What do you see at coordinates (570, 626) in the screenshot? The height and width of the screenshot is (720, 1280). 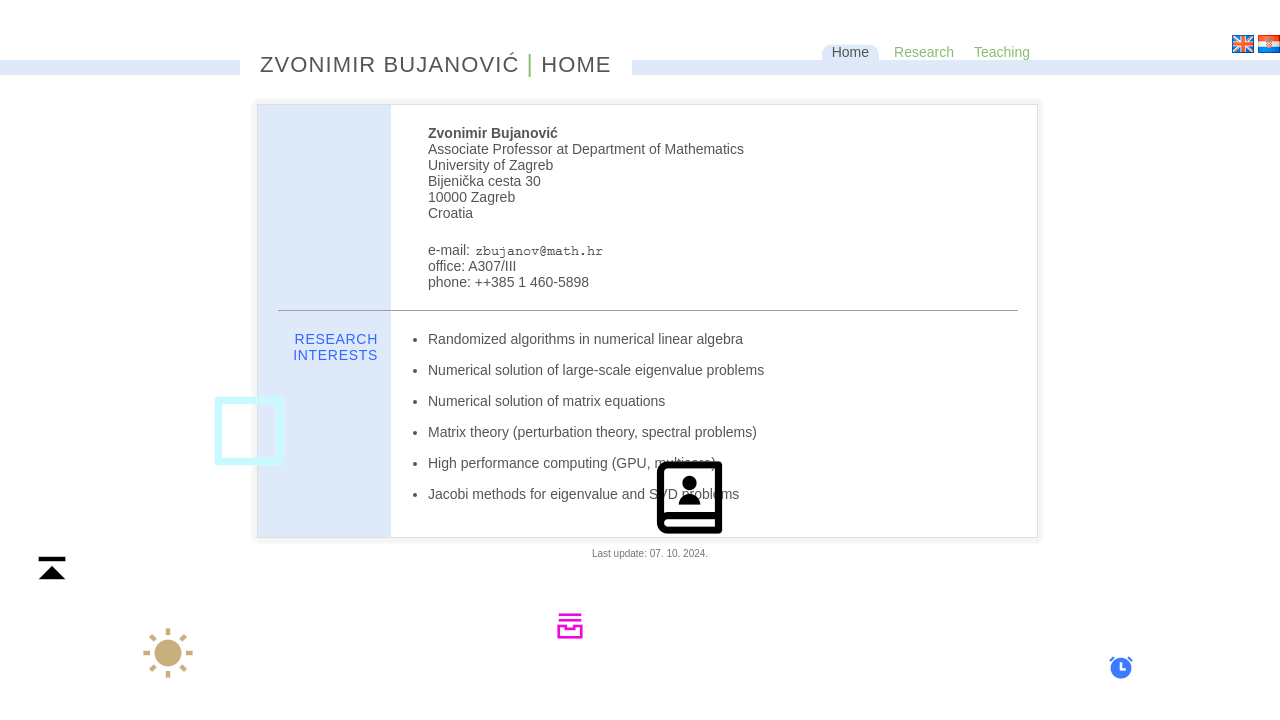 I see `access archived files or documents` at bounding box center [570, 626].